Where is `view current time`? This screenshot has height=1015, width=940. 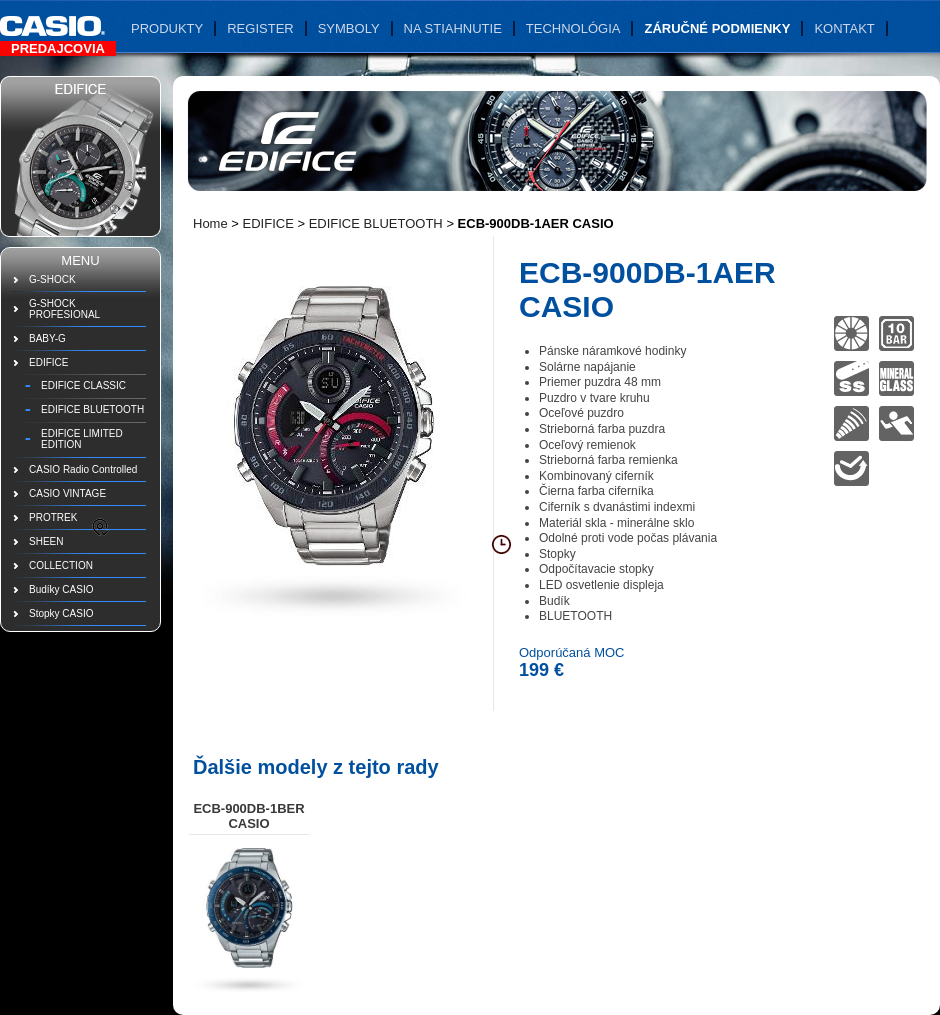
view current time is located at coordinates (501, 544).